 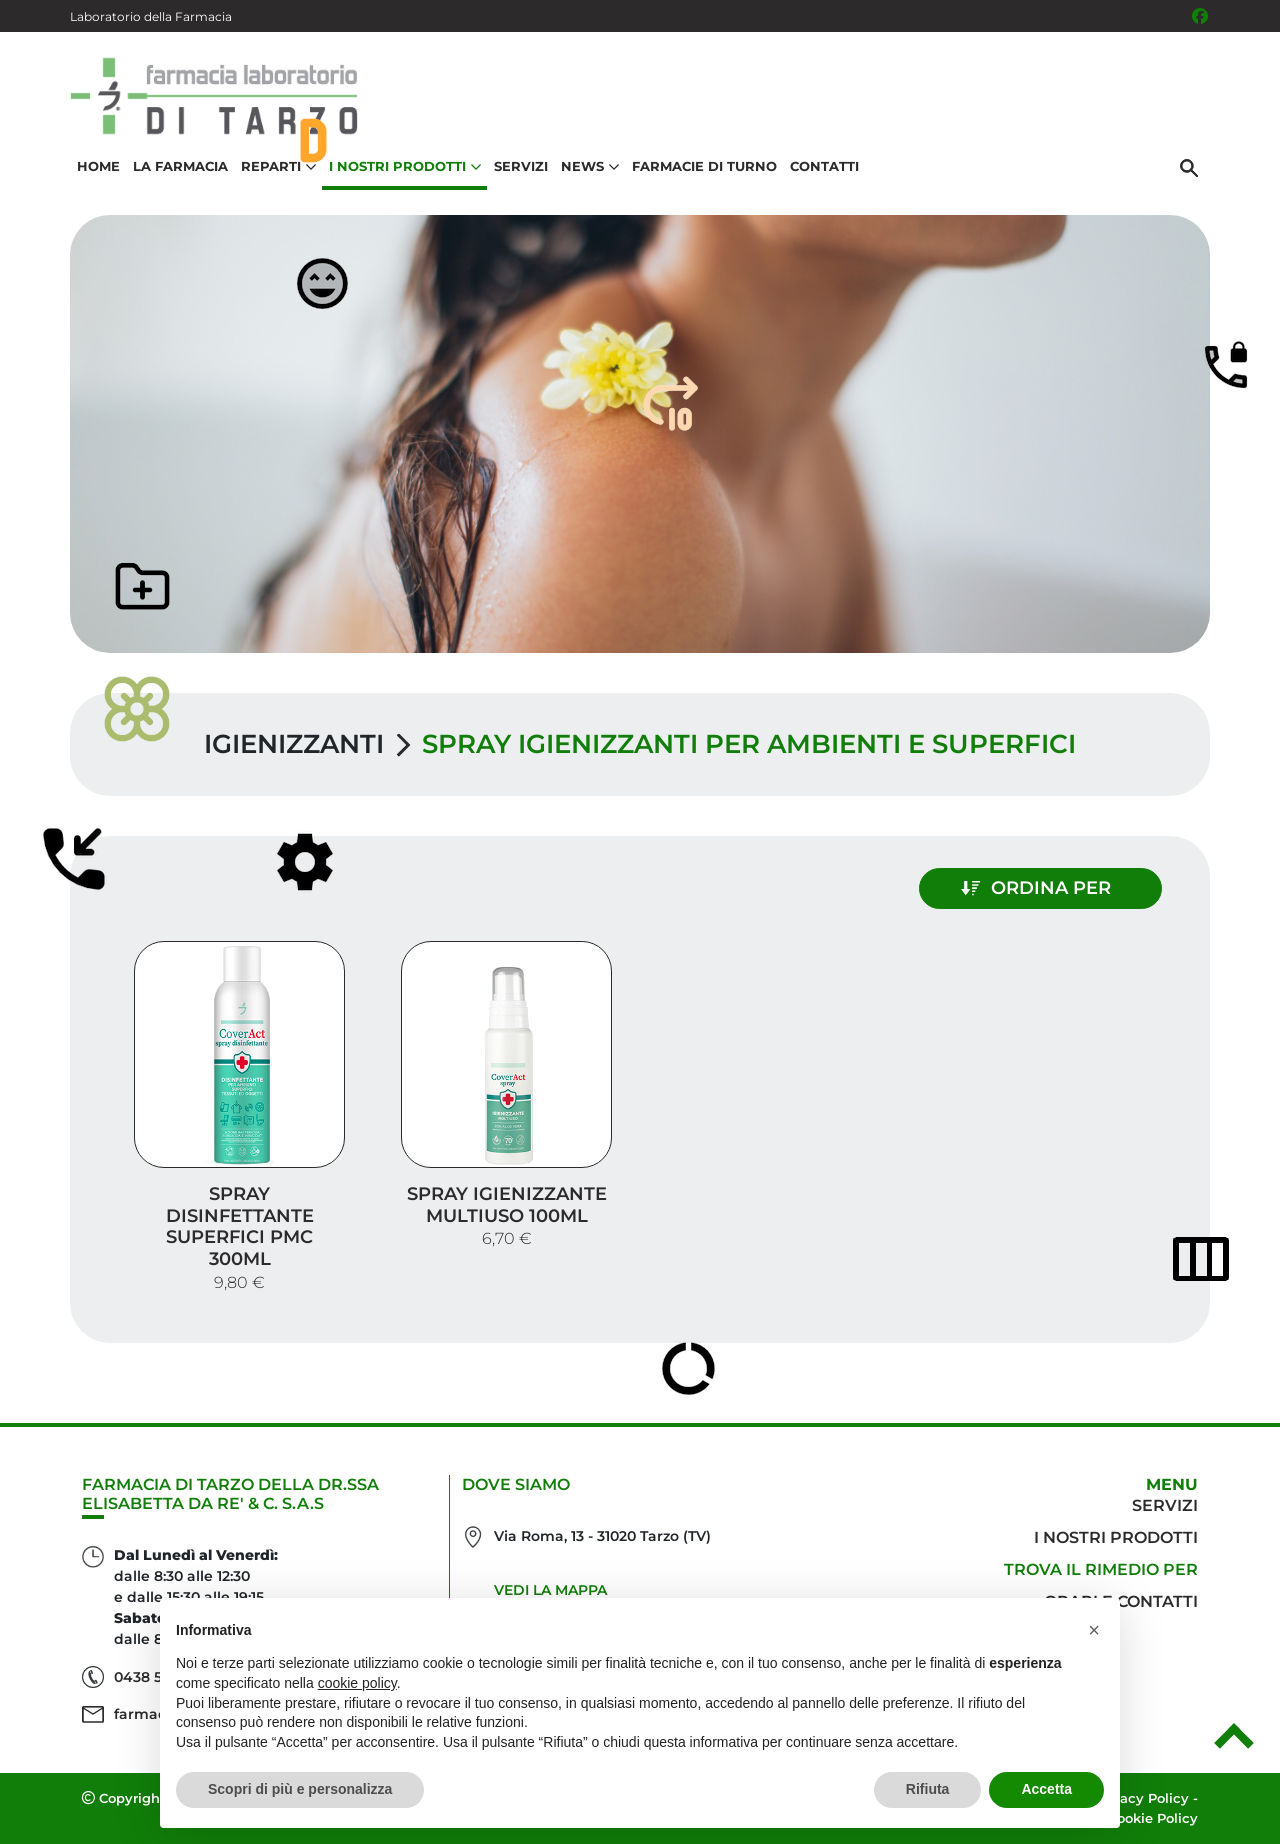 What do you see at coordinates (305, 862) in the screenshot?
I see `open settings menu` at bounding box center [305, 862].